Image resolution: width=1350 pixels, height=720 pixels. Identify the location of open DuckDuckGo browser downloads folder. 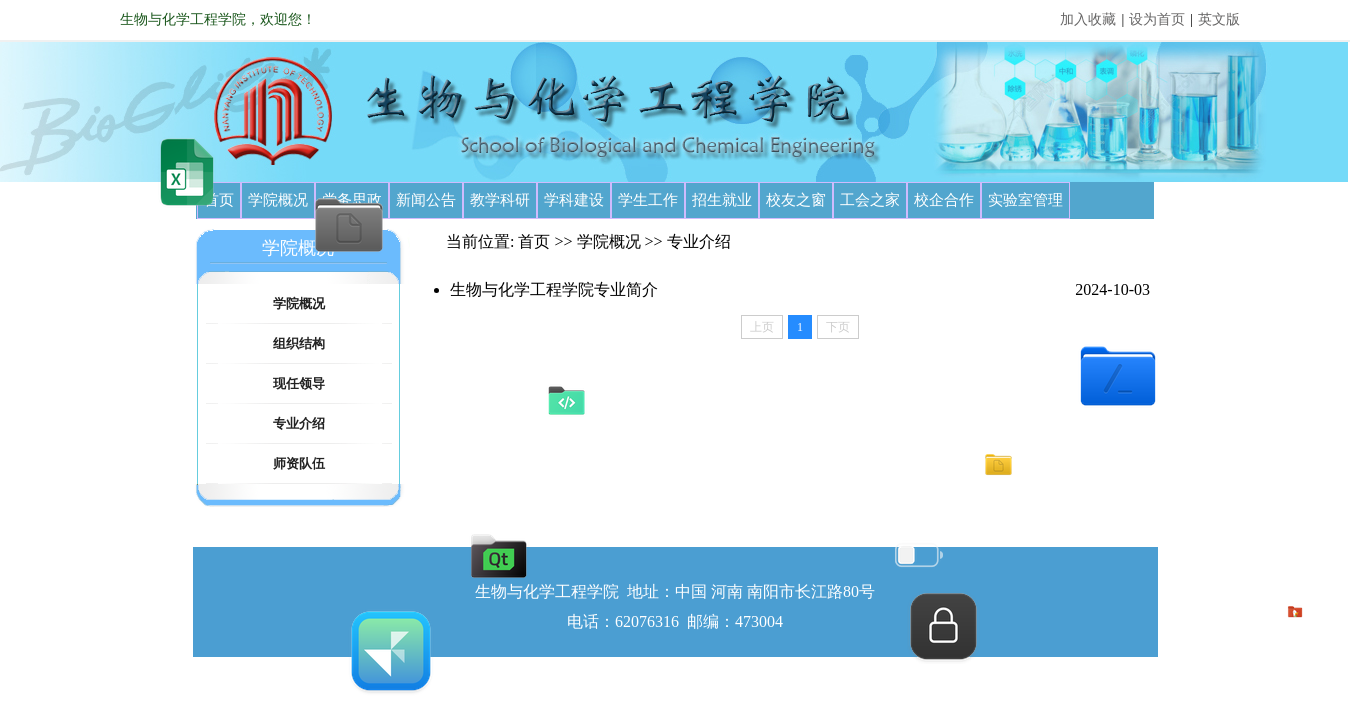
(1295, 612).